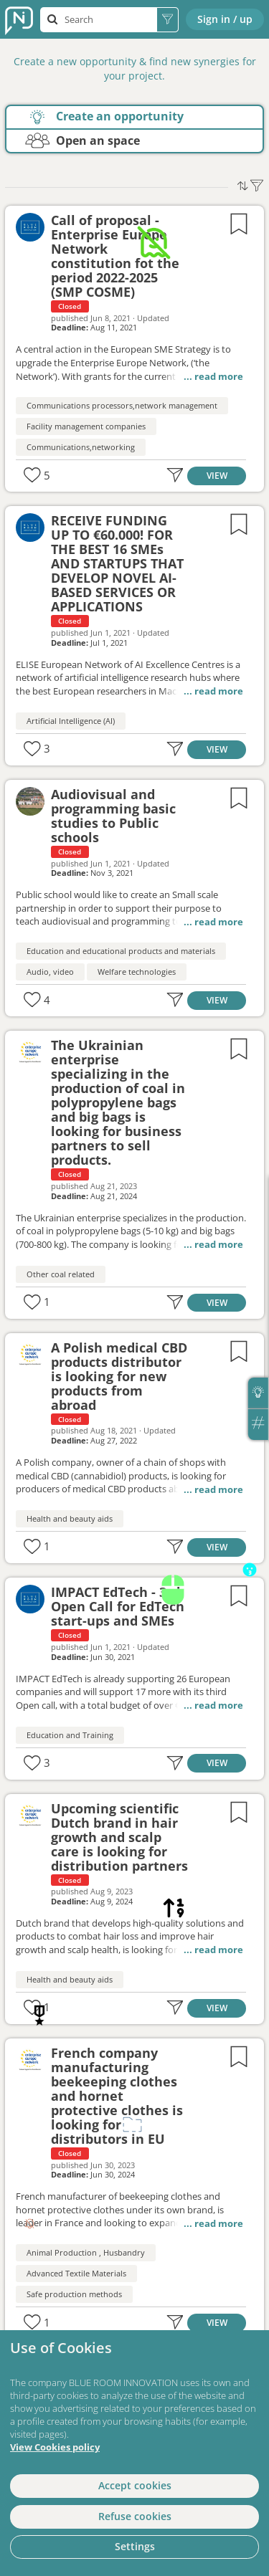 The image size is (269, 2576). Describe the element at coordinates (39, 2016) in the screenshot. I see `view achievements or awards` at that location.